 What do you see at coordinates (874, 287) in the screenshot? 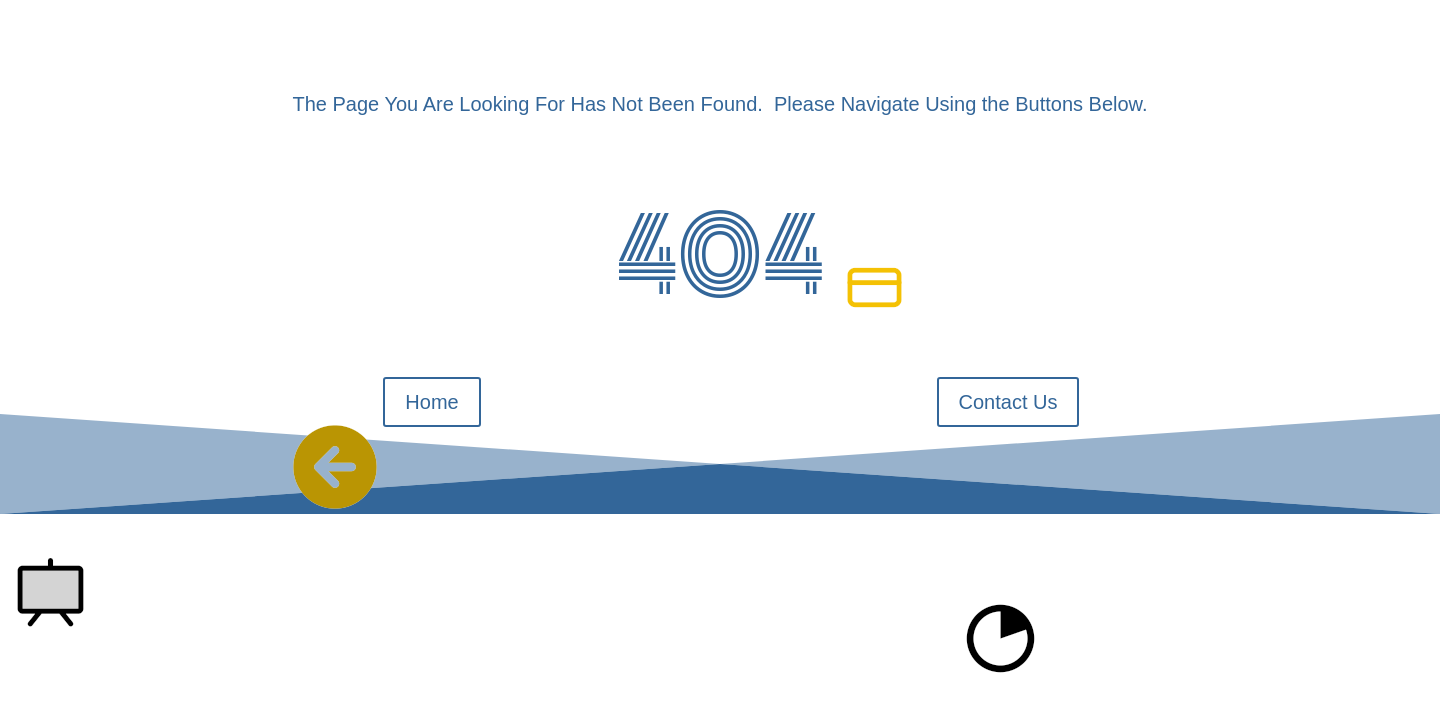
I see `manage payment methods` at bounding box center [874, 287].